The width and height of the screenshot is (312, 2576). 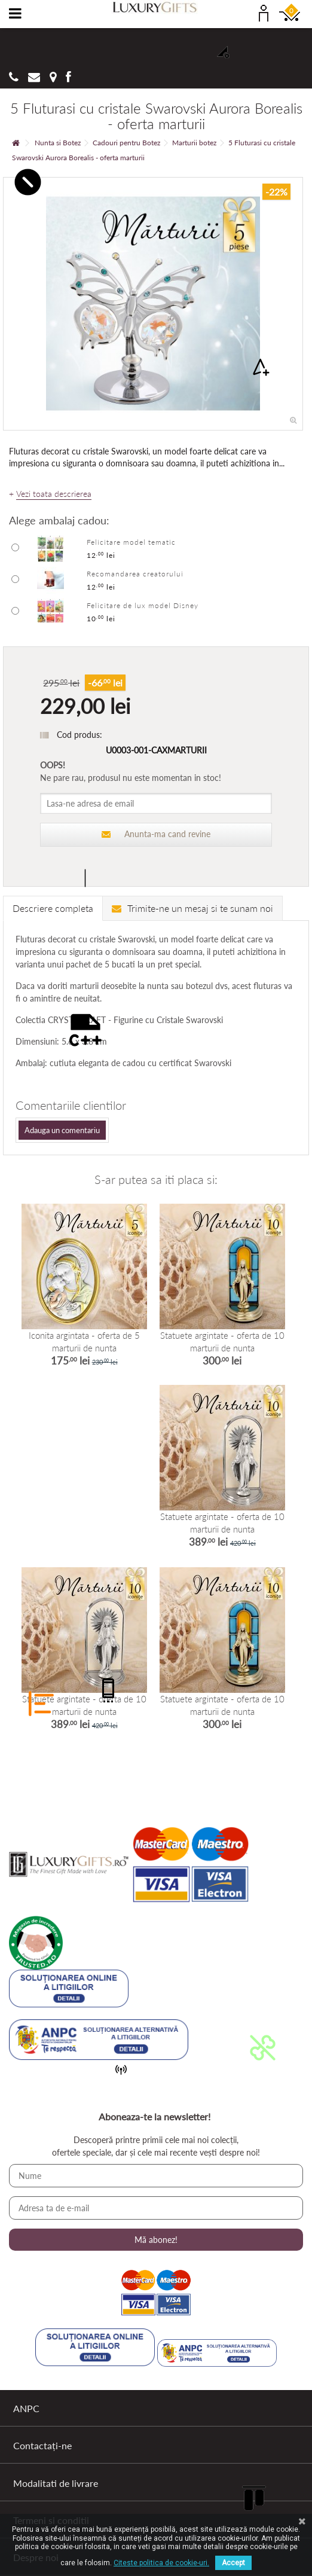 What do you see at coordinates (223, 52) in the screenshot?
I see `access mobile data settings` at bounding box center [223, 52].